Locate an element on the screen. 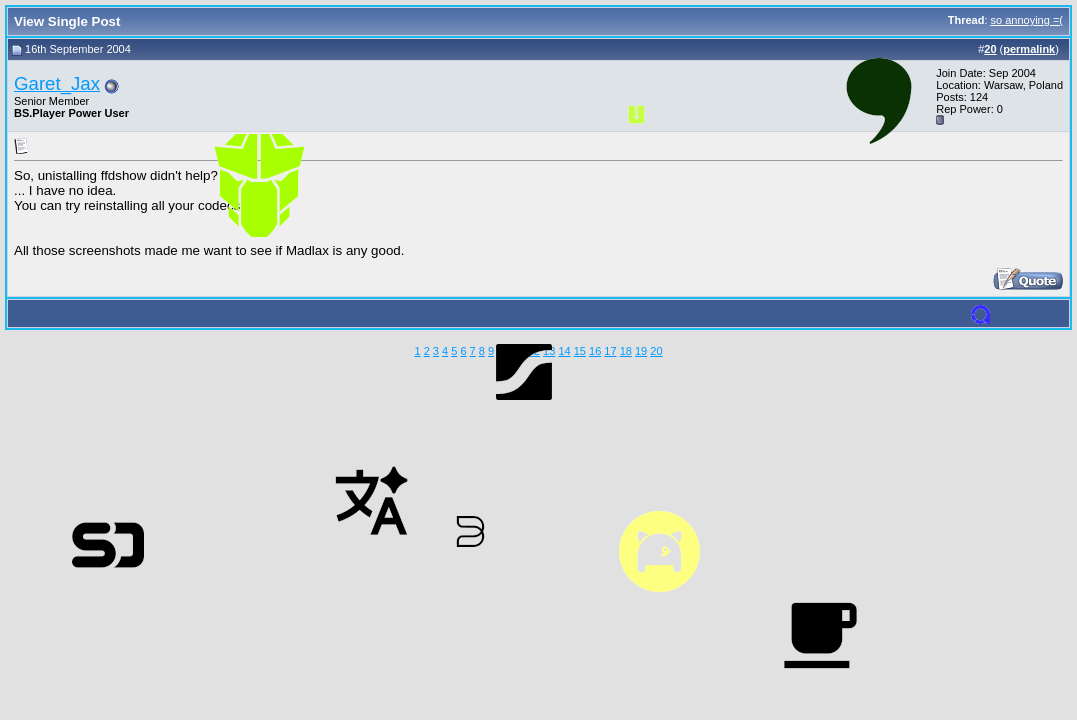 This screenshot has width=1077, height=720. akaunting accounting software logo is located at coordinates (980, 314).